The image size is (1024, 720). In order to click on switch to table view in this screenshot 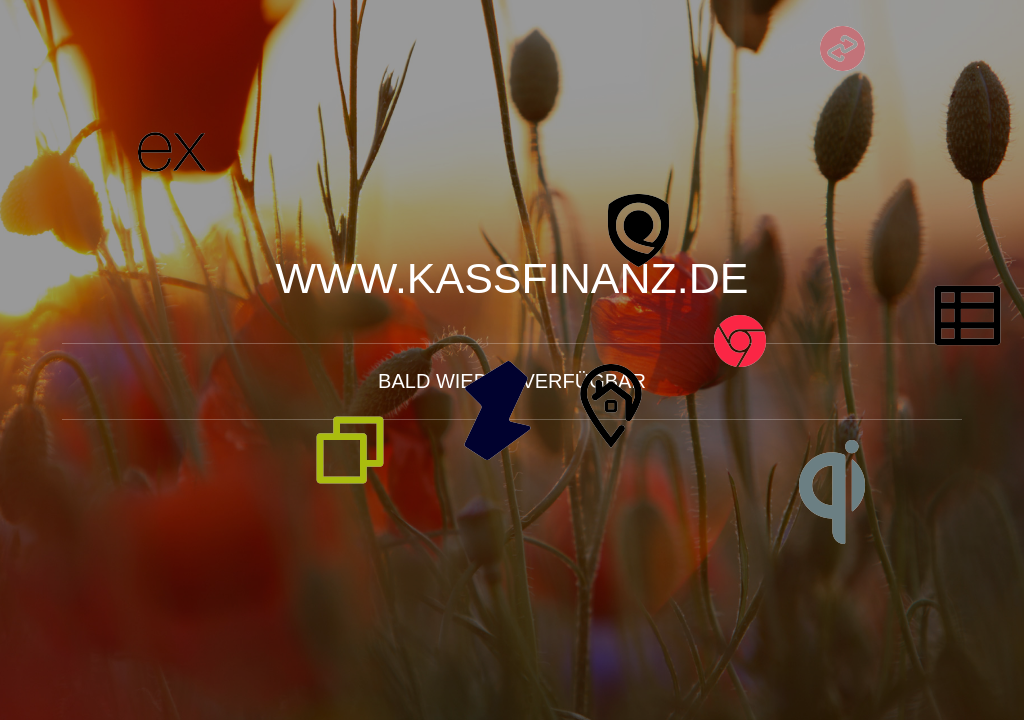, I will do `click(967, 315)`.